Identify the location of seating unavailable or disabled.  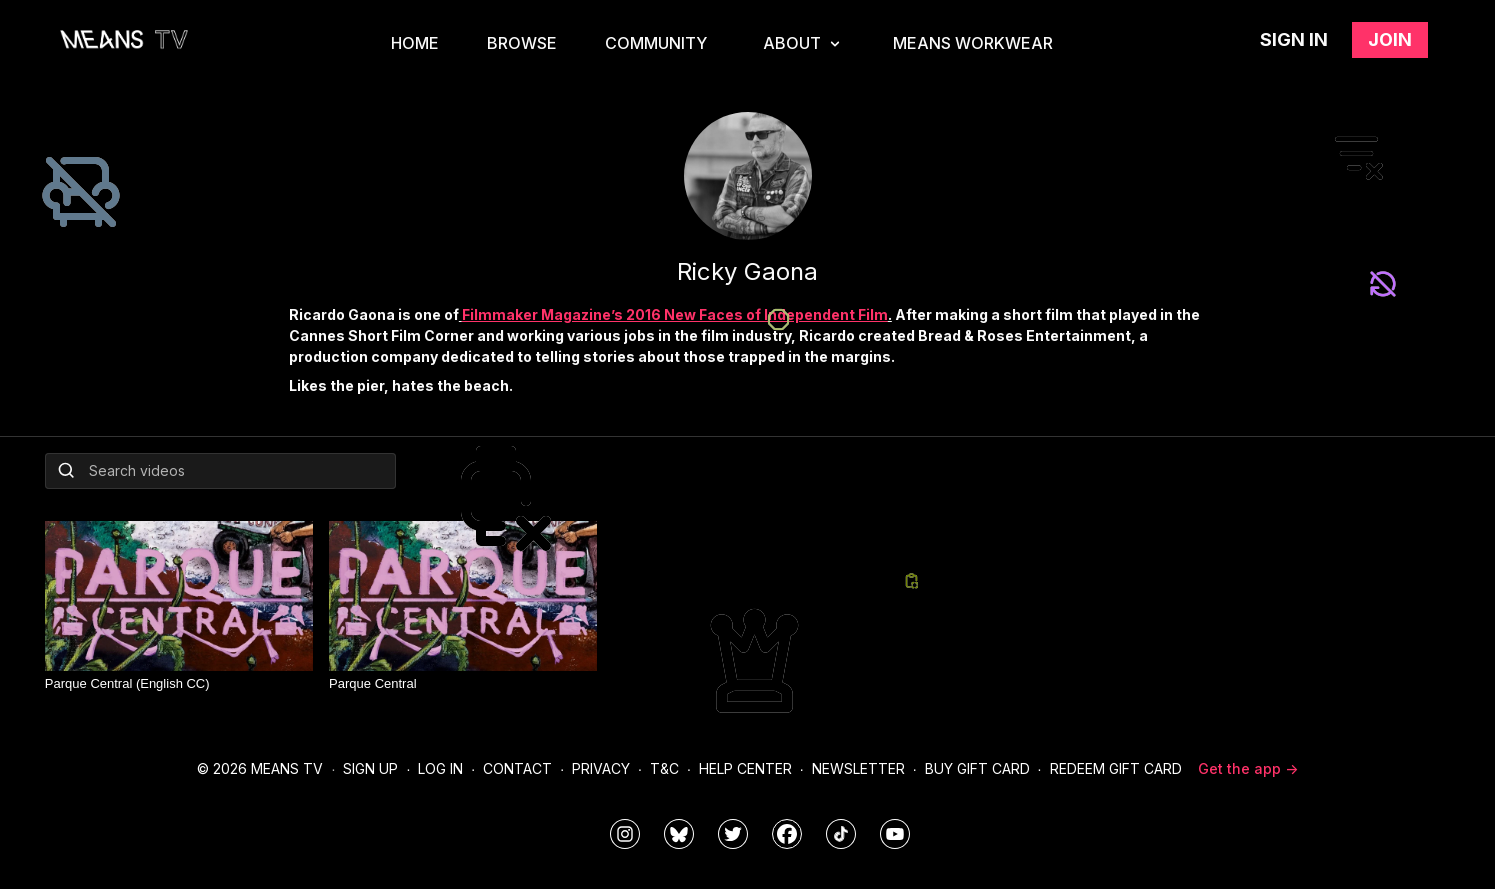
(81, 192).